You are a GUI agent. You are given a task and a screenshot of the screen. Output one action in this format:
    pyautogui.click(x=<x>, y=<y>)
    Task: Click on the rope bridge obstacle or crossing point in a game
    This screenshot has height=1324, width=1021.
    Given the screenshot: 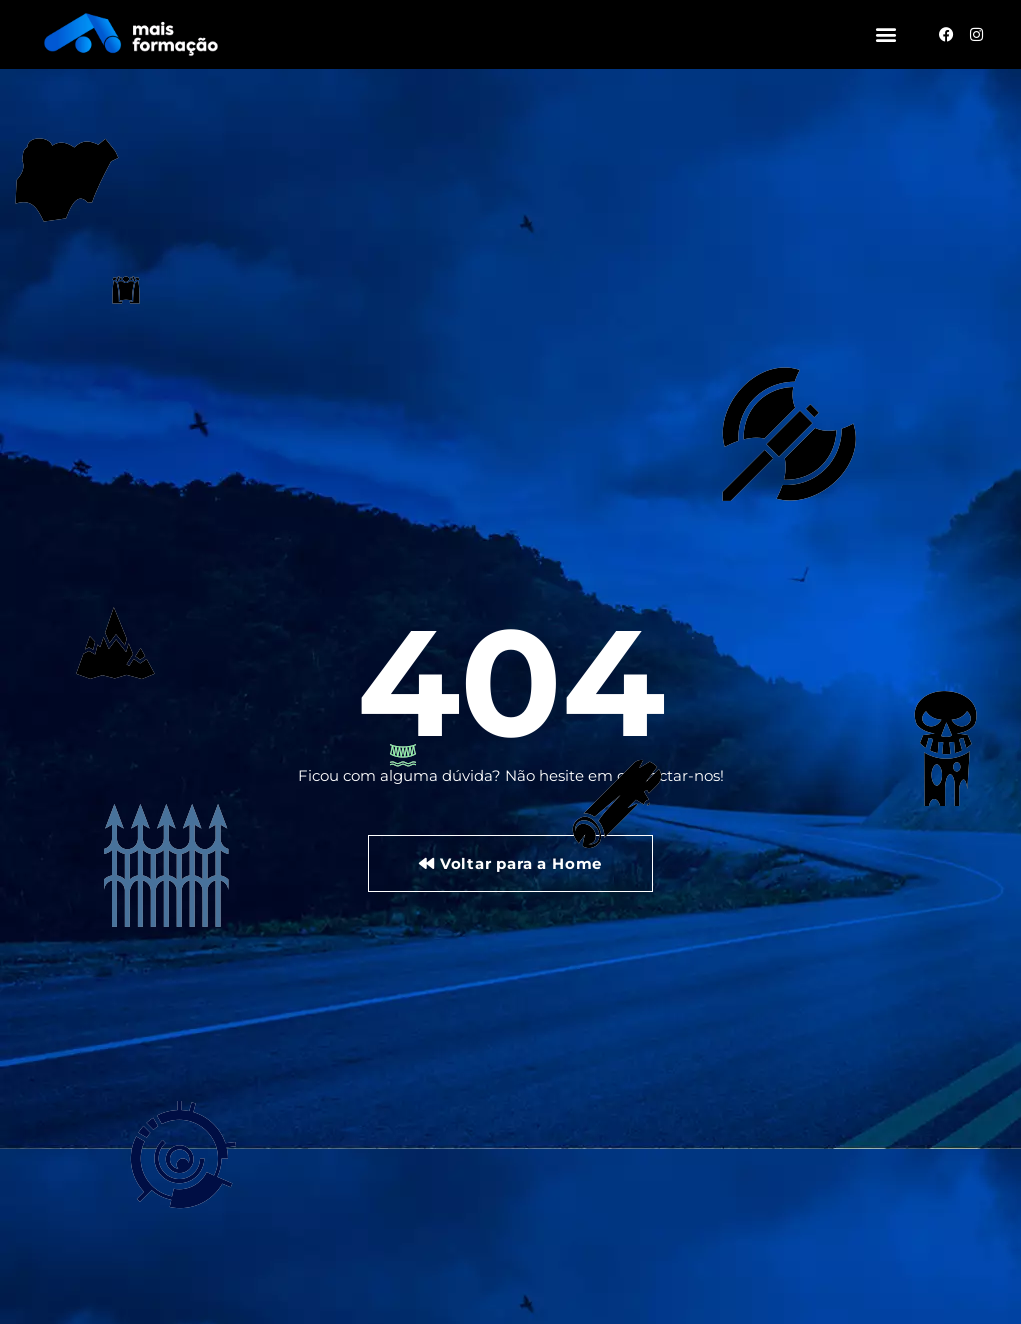 What is the action you would take?
    pyautogui.click(x=403, y=754)
    